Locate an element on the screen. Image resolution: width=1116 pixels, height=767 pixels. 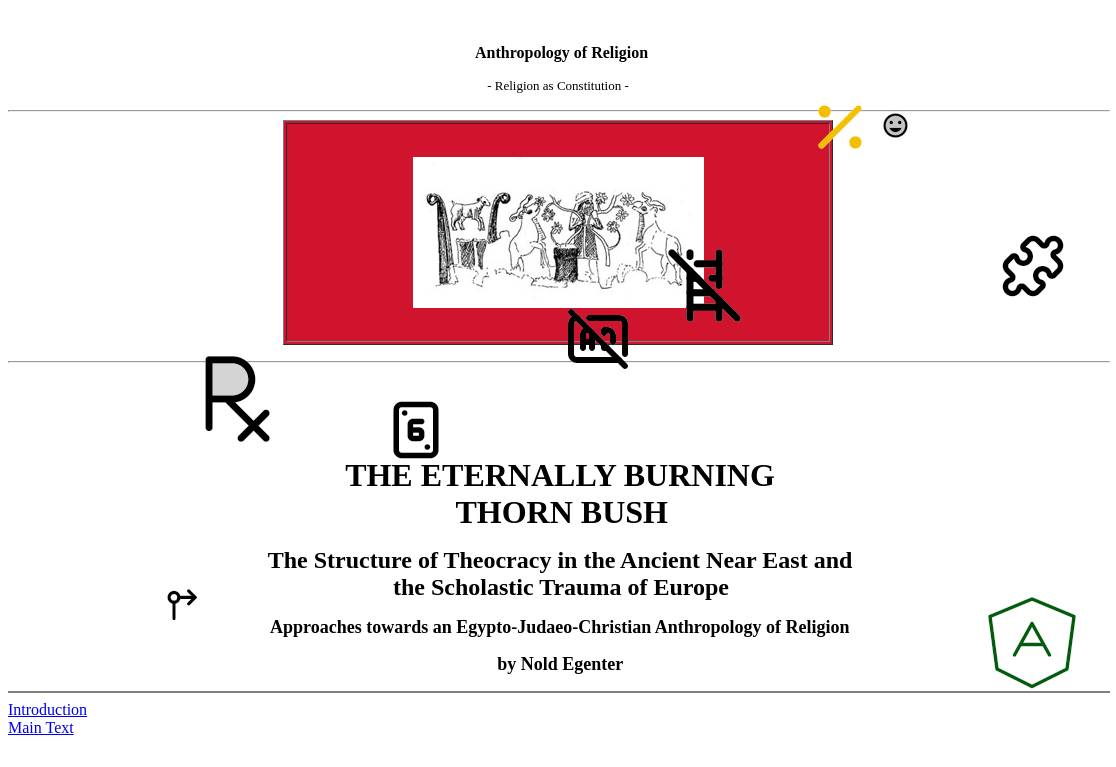
playing card with value six is located at coordinates (416, 430).